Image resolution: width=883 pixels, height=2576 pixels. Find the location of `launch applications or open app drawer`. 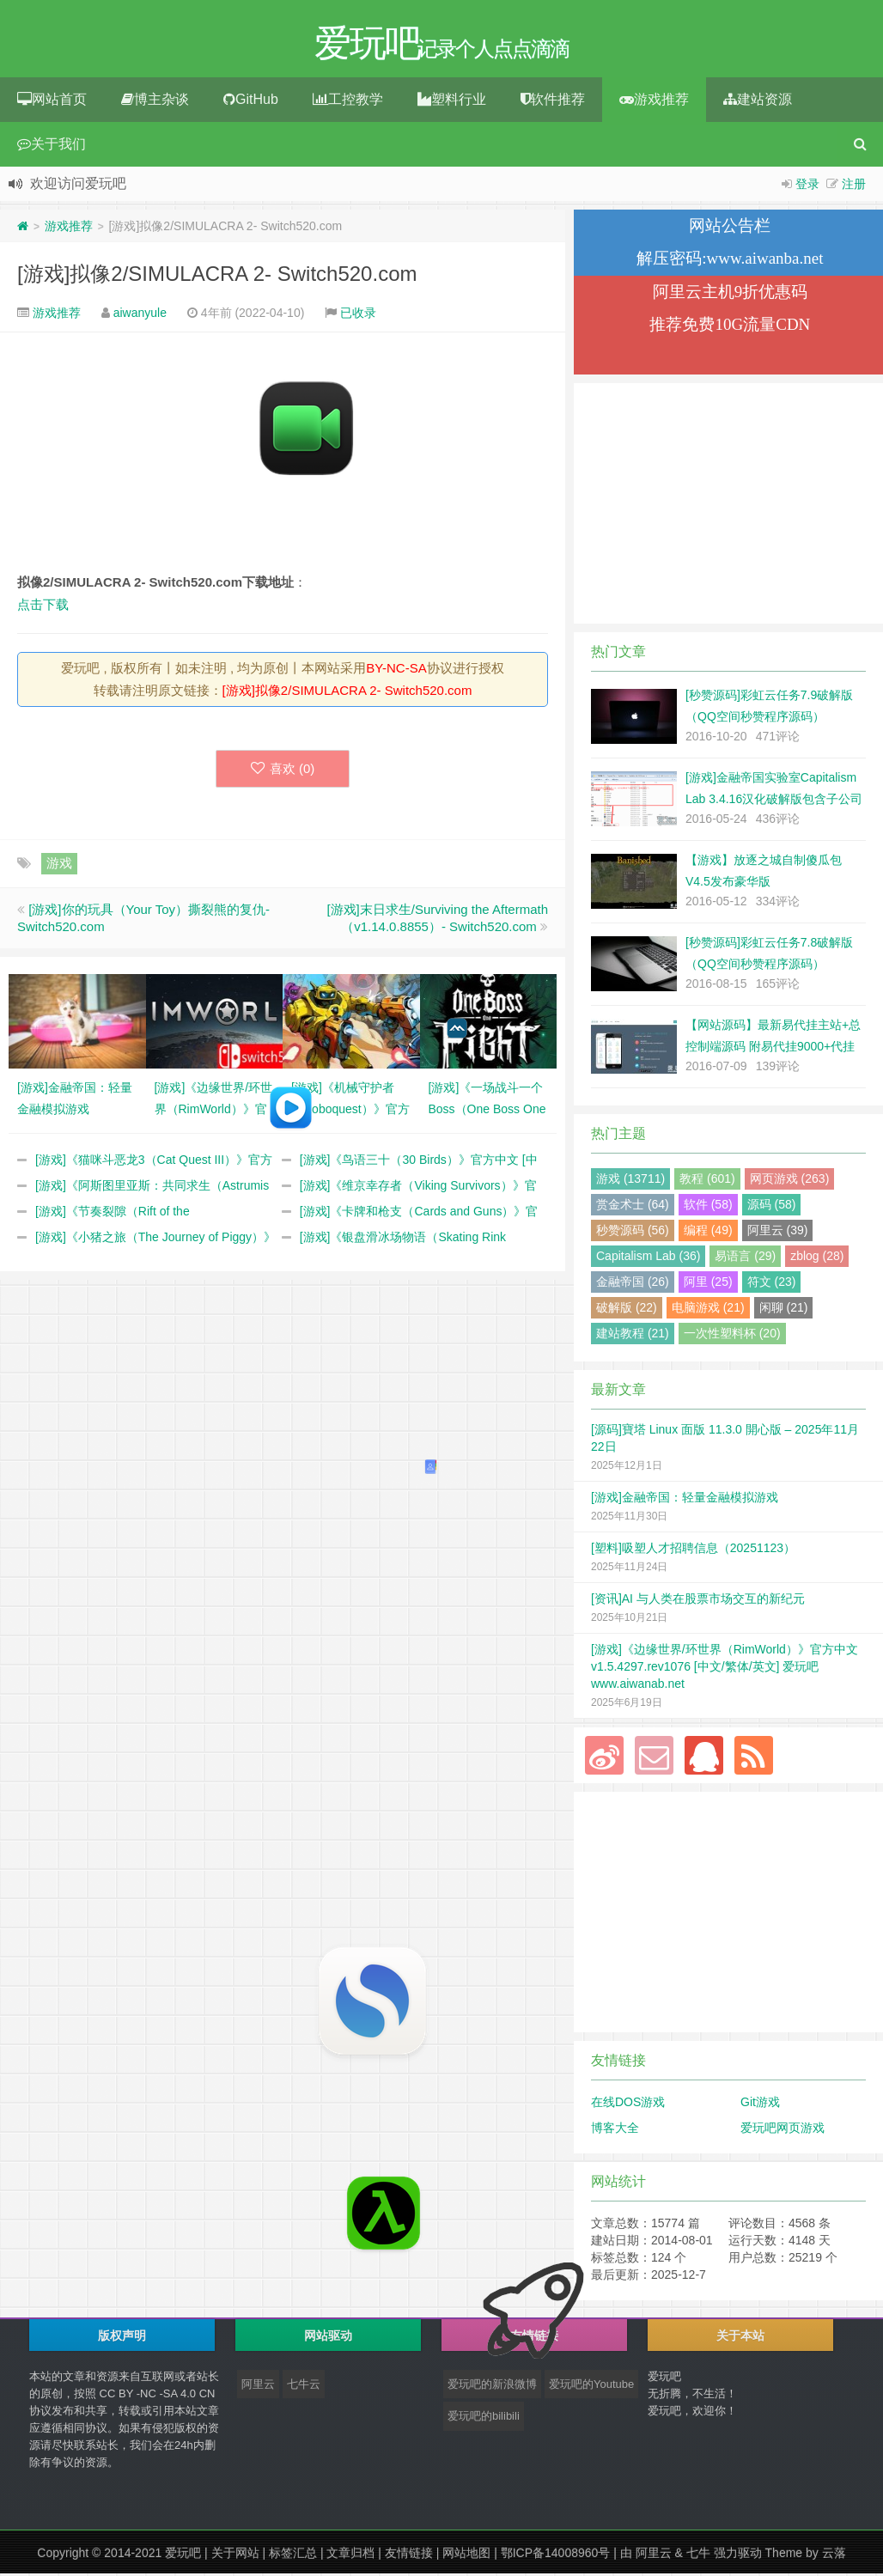

launch applications or open app drawer is located at coordinates (533, 2311).